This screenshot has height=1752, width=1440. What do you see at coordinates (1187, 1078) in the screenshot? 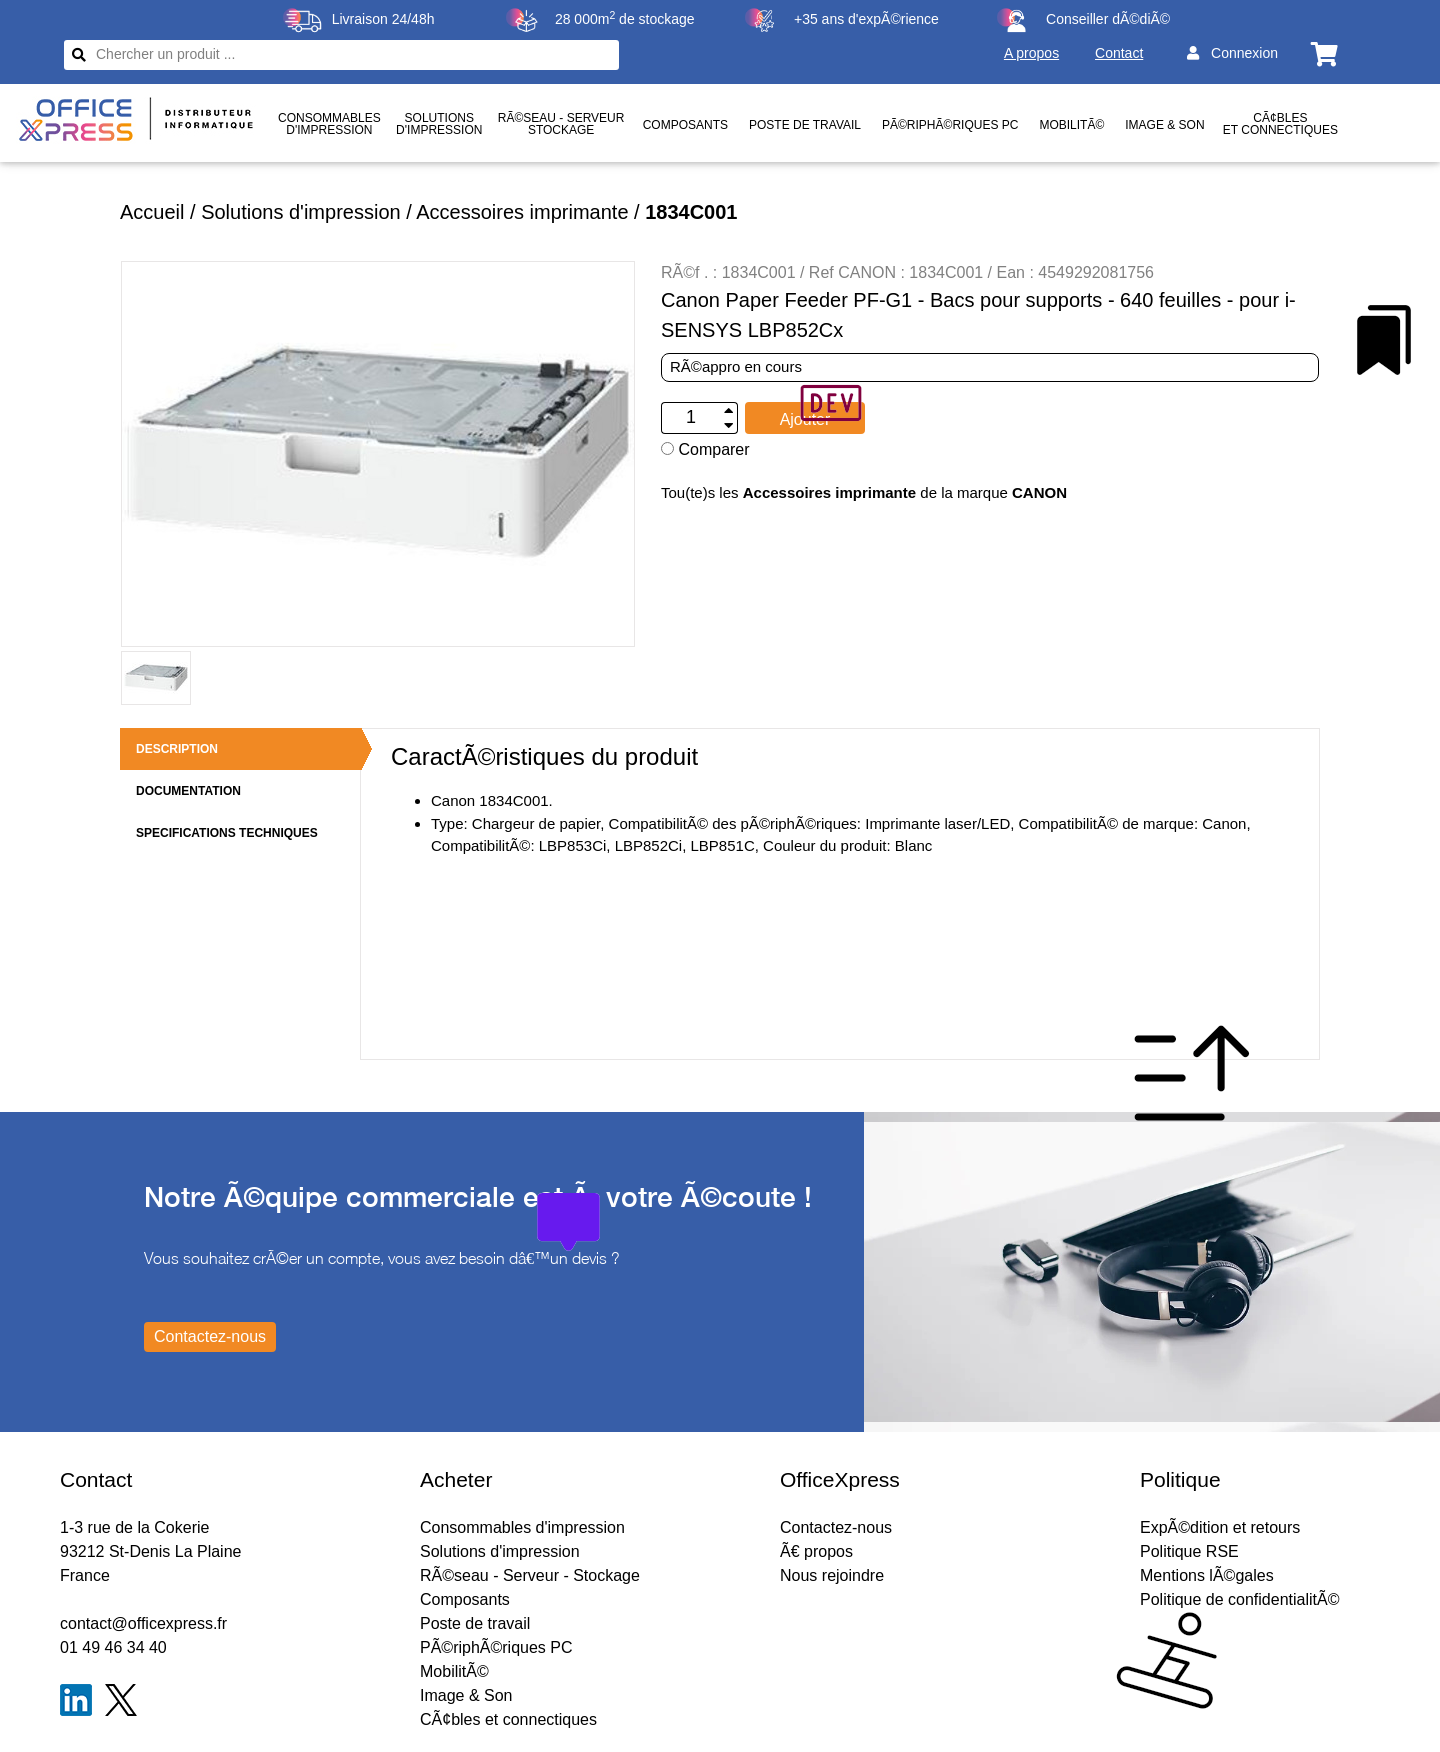
I see `sort items in descending order` at bounding box center [1187, 1078].